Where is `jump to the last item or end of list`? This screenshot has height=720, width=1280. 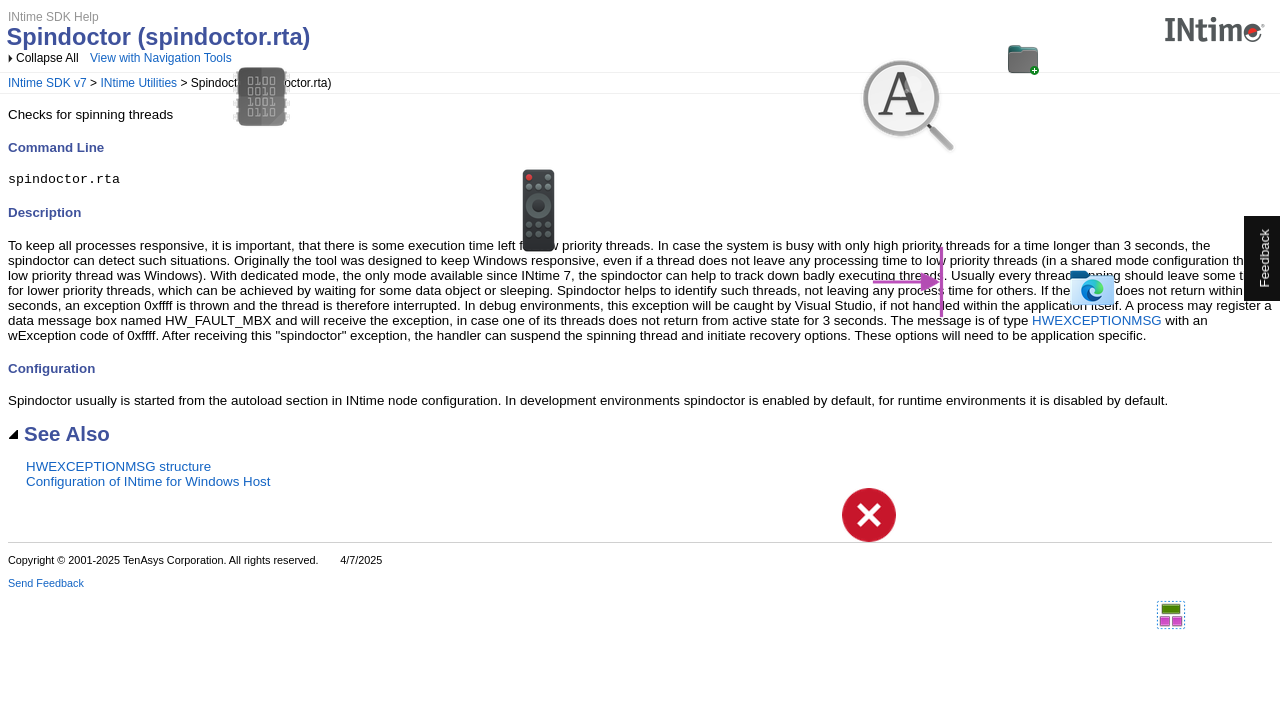
jump to the last item or end of list is located at coordinates (908, 282).